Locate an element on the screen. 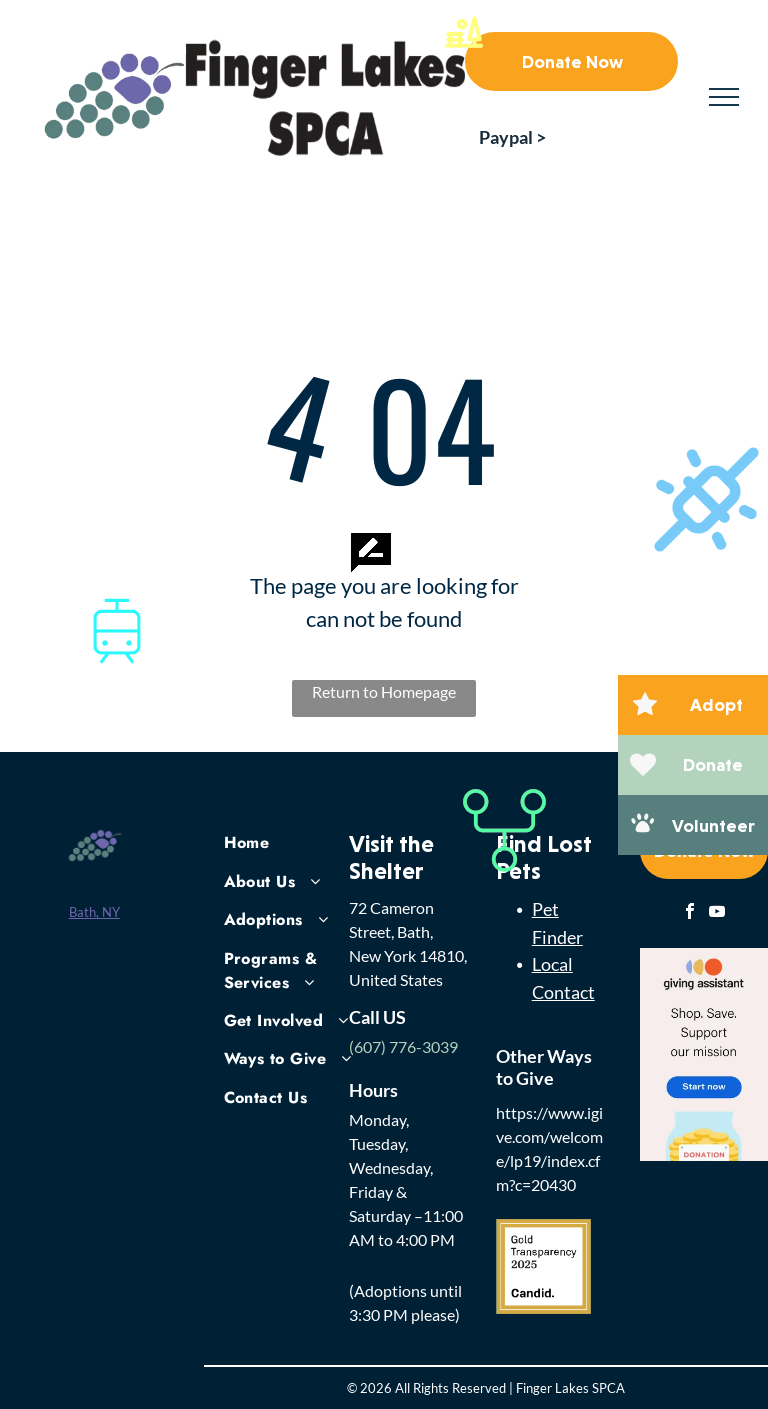 This screenshot has width=768, height=1409. indicates an active connection or link is located at coordinates (706, 499).